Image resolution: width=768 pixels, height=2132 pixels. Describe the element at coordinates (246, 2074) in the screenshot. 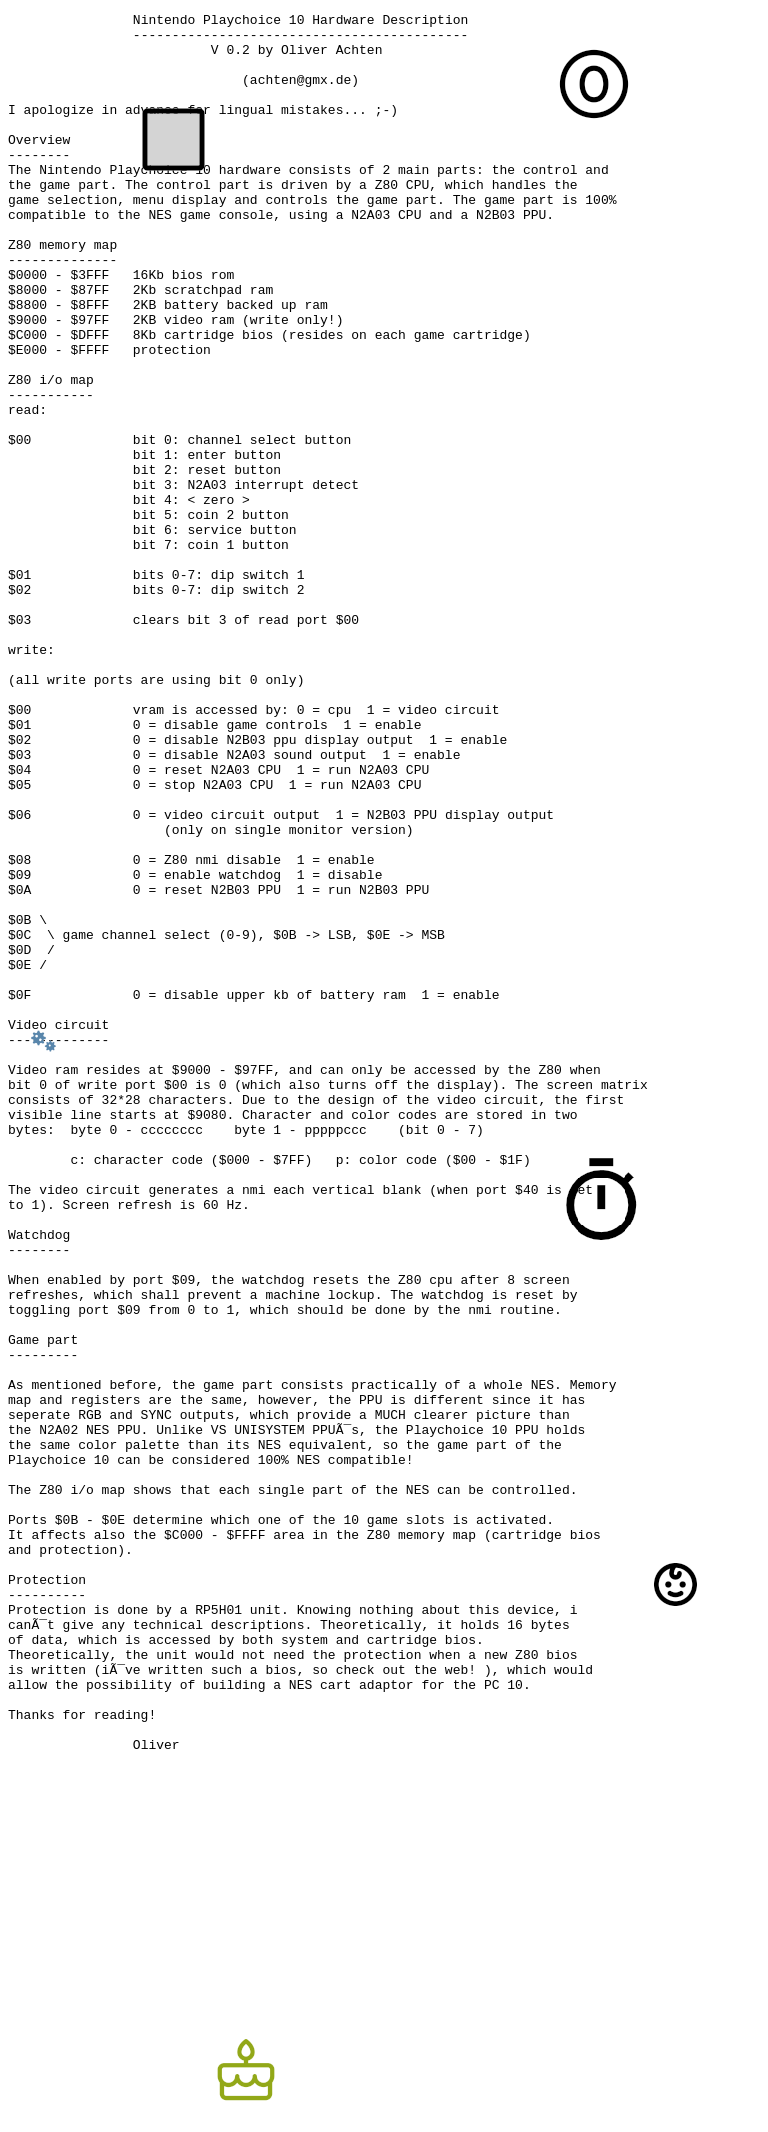

I see `view birthday or celebration reminders` at that location.